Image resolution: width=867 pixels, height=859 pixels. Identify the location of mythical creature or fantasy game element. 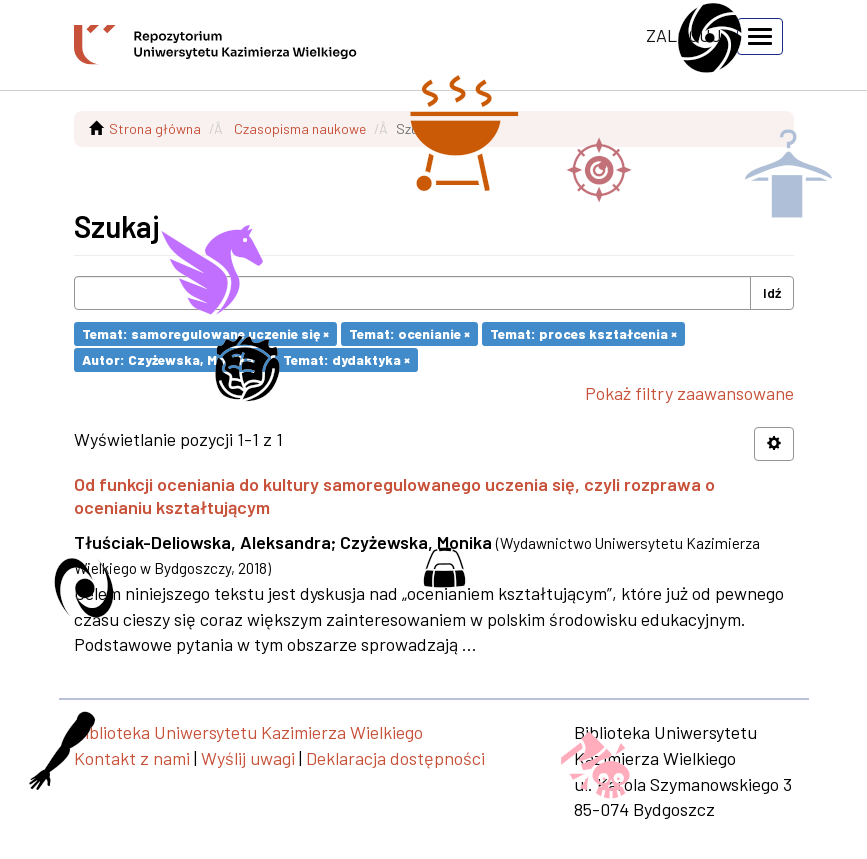
(212, 270).